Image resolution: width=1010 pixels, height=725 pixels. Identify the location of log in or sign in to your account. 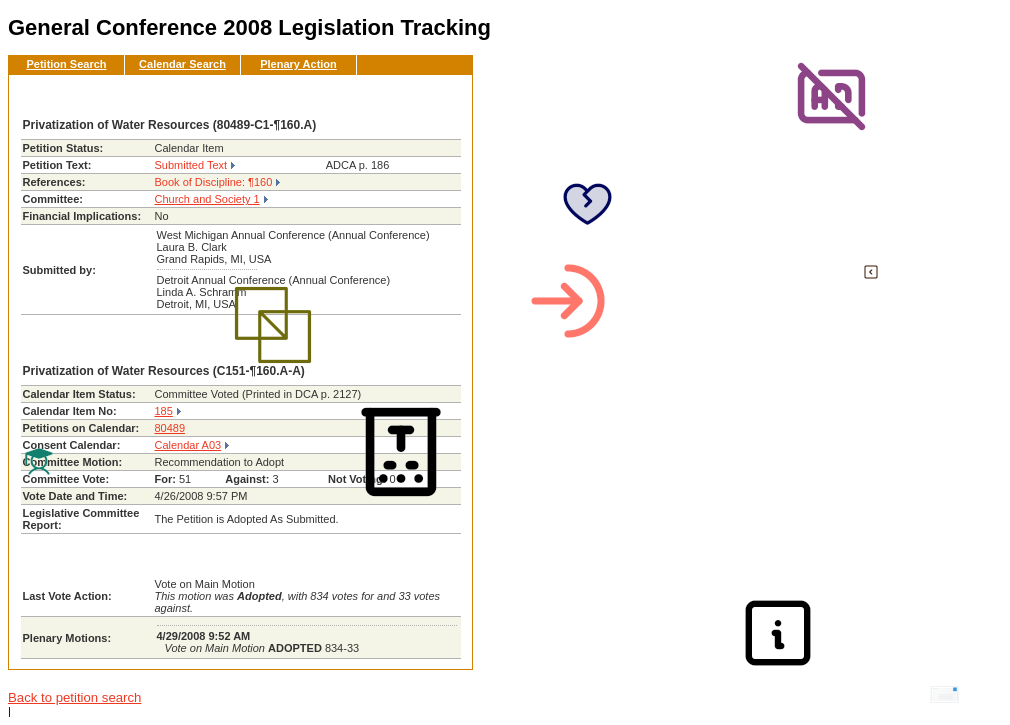
(568, 301).